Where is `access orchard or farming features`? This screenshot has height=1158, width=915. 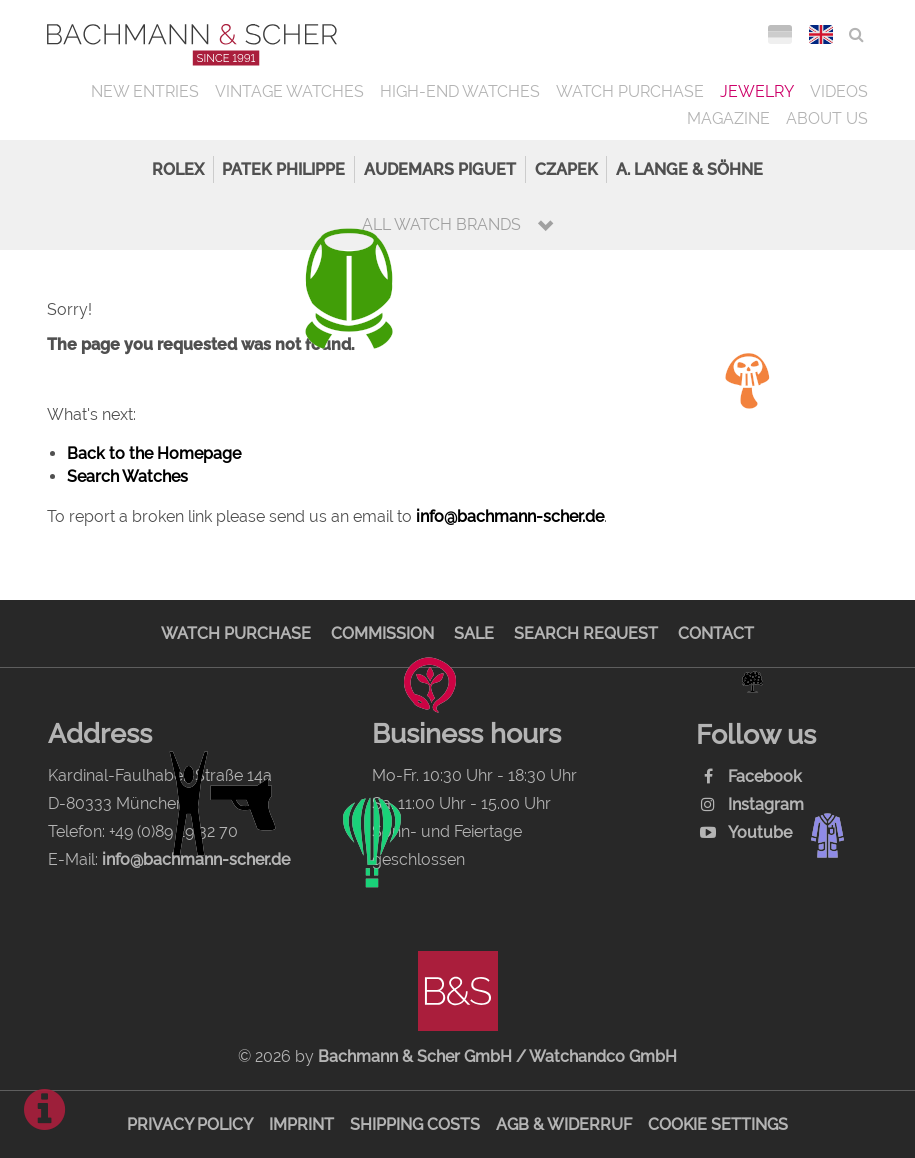 access orchard or farming features is located at coordinates (752, 681).